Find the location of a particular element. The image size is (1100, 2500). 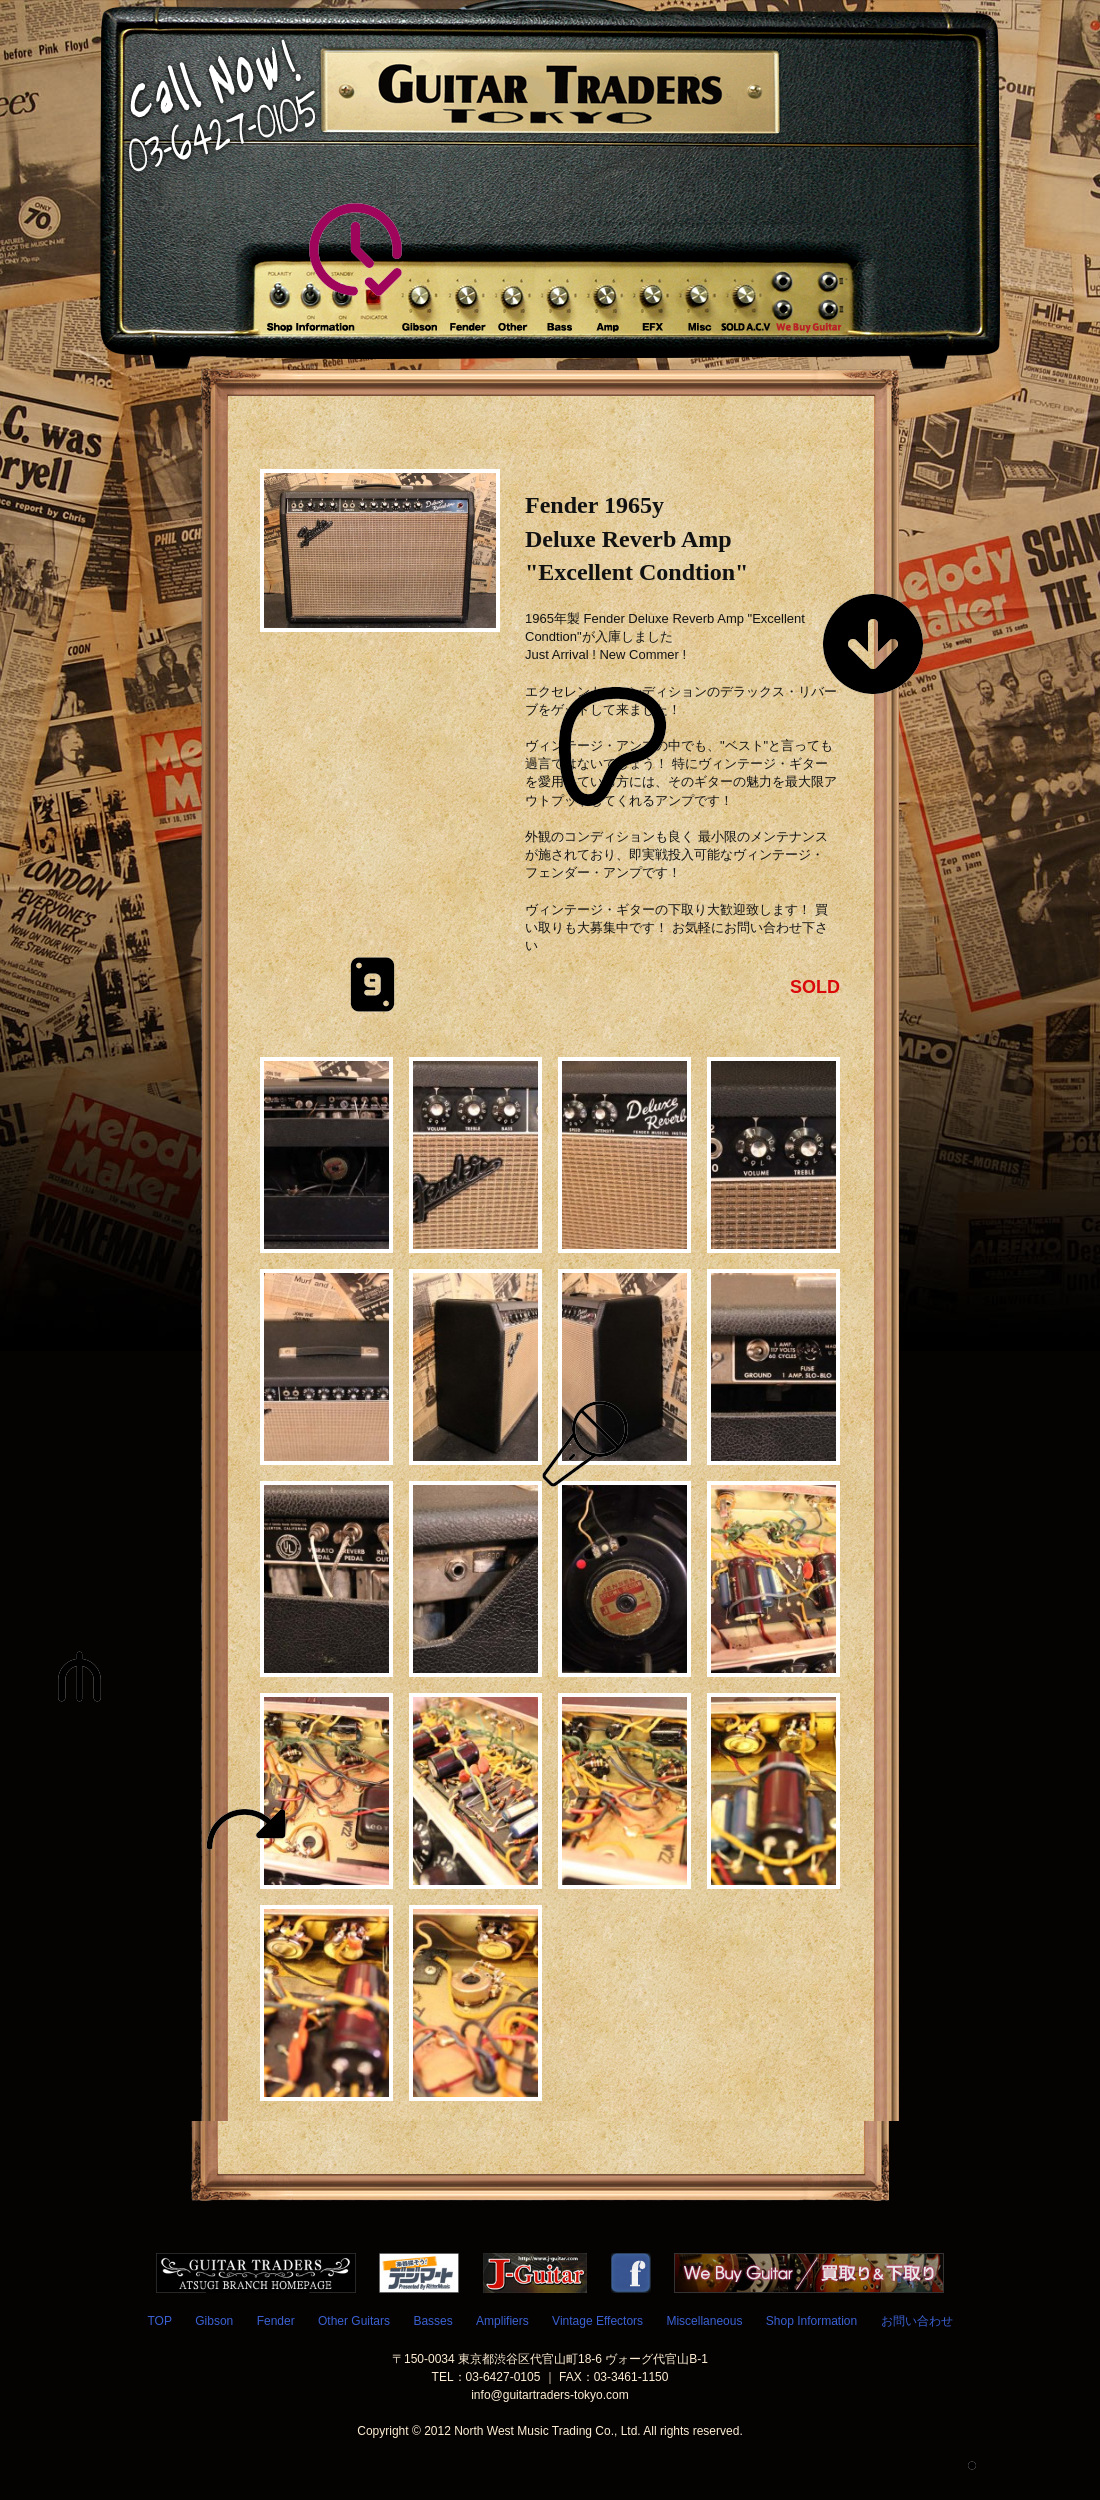

task or event completed on time is located at coordinates (355, 249).